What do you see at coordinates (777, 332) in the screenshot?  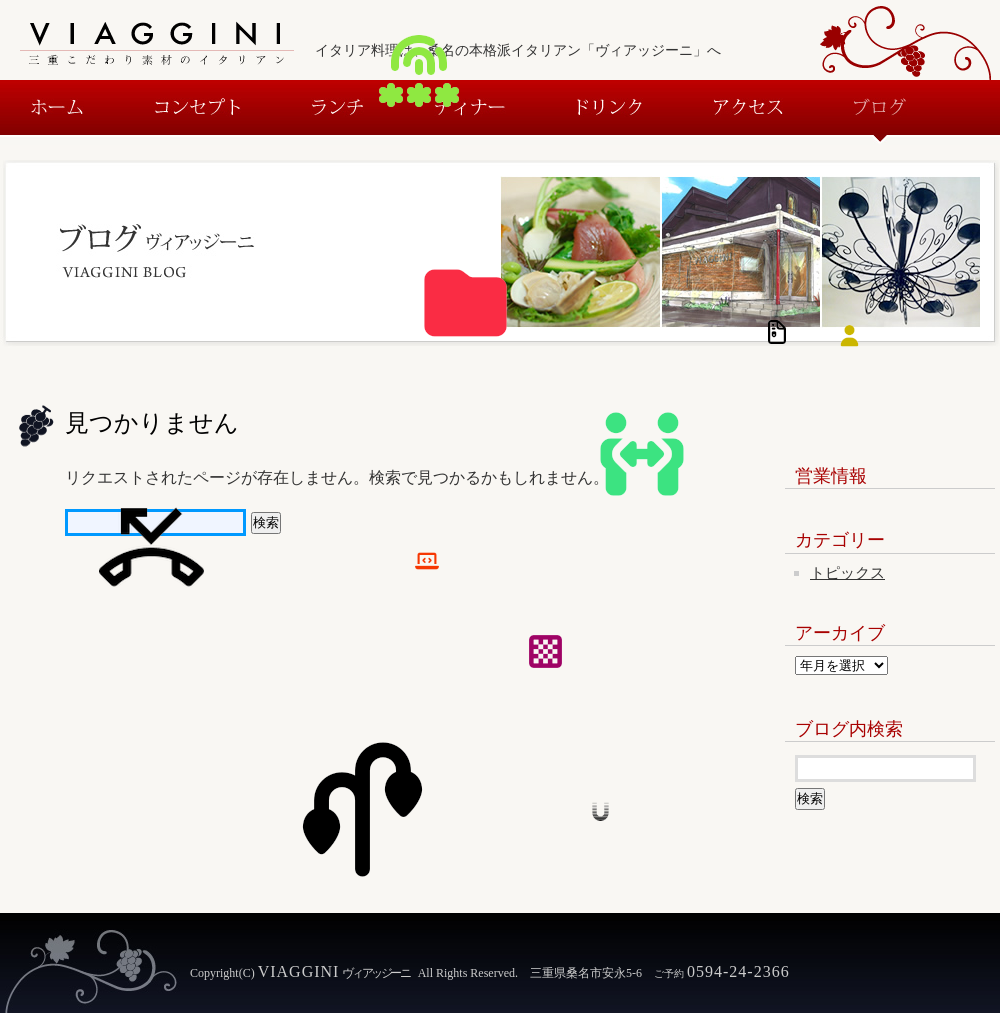 I see `view compressed or archived files` at bounding box center [777, 332].